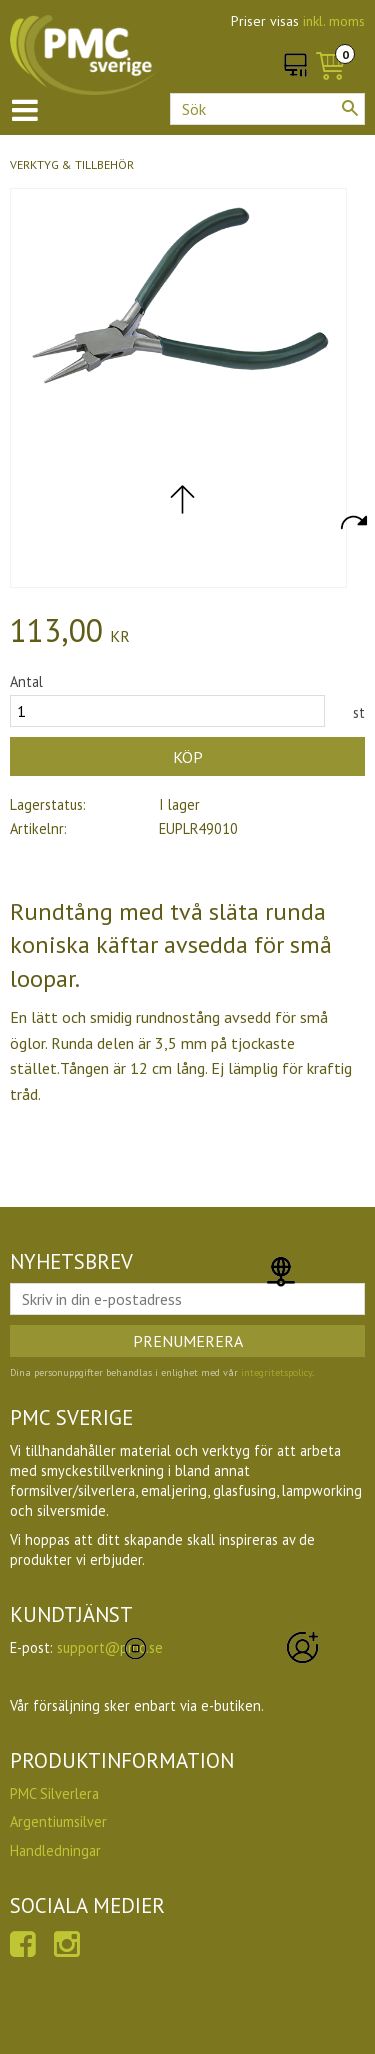 The width and height of the screenshot is (375, 2054). I want to click on pause media playback on desktop display, so click(295, 64).